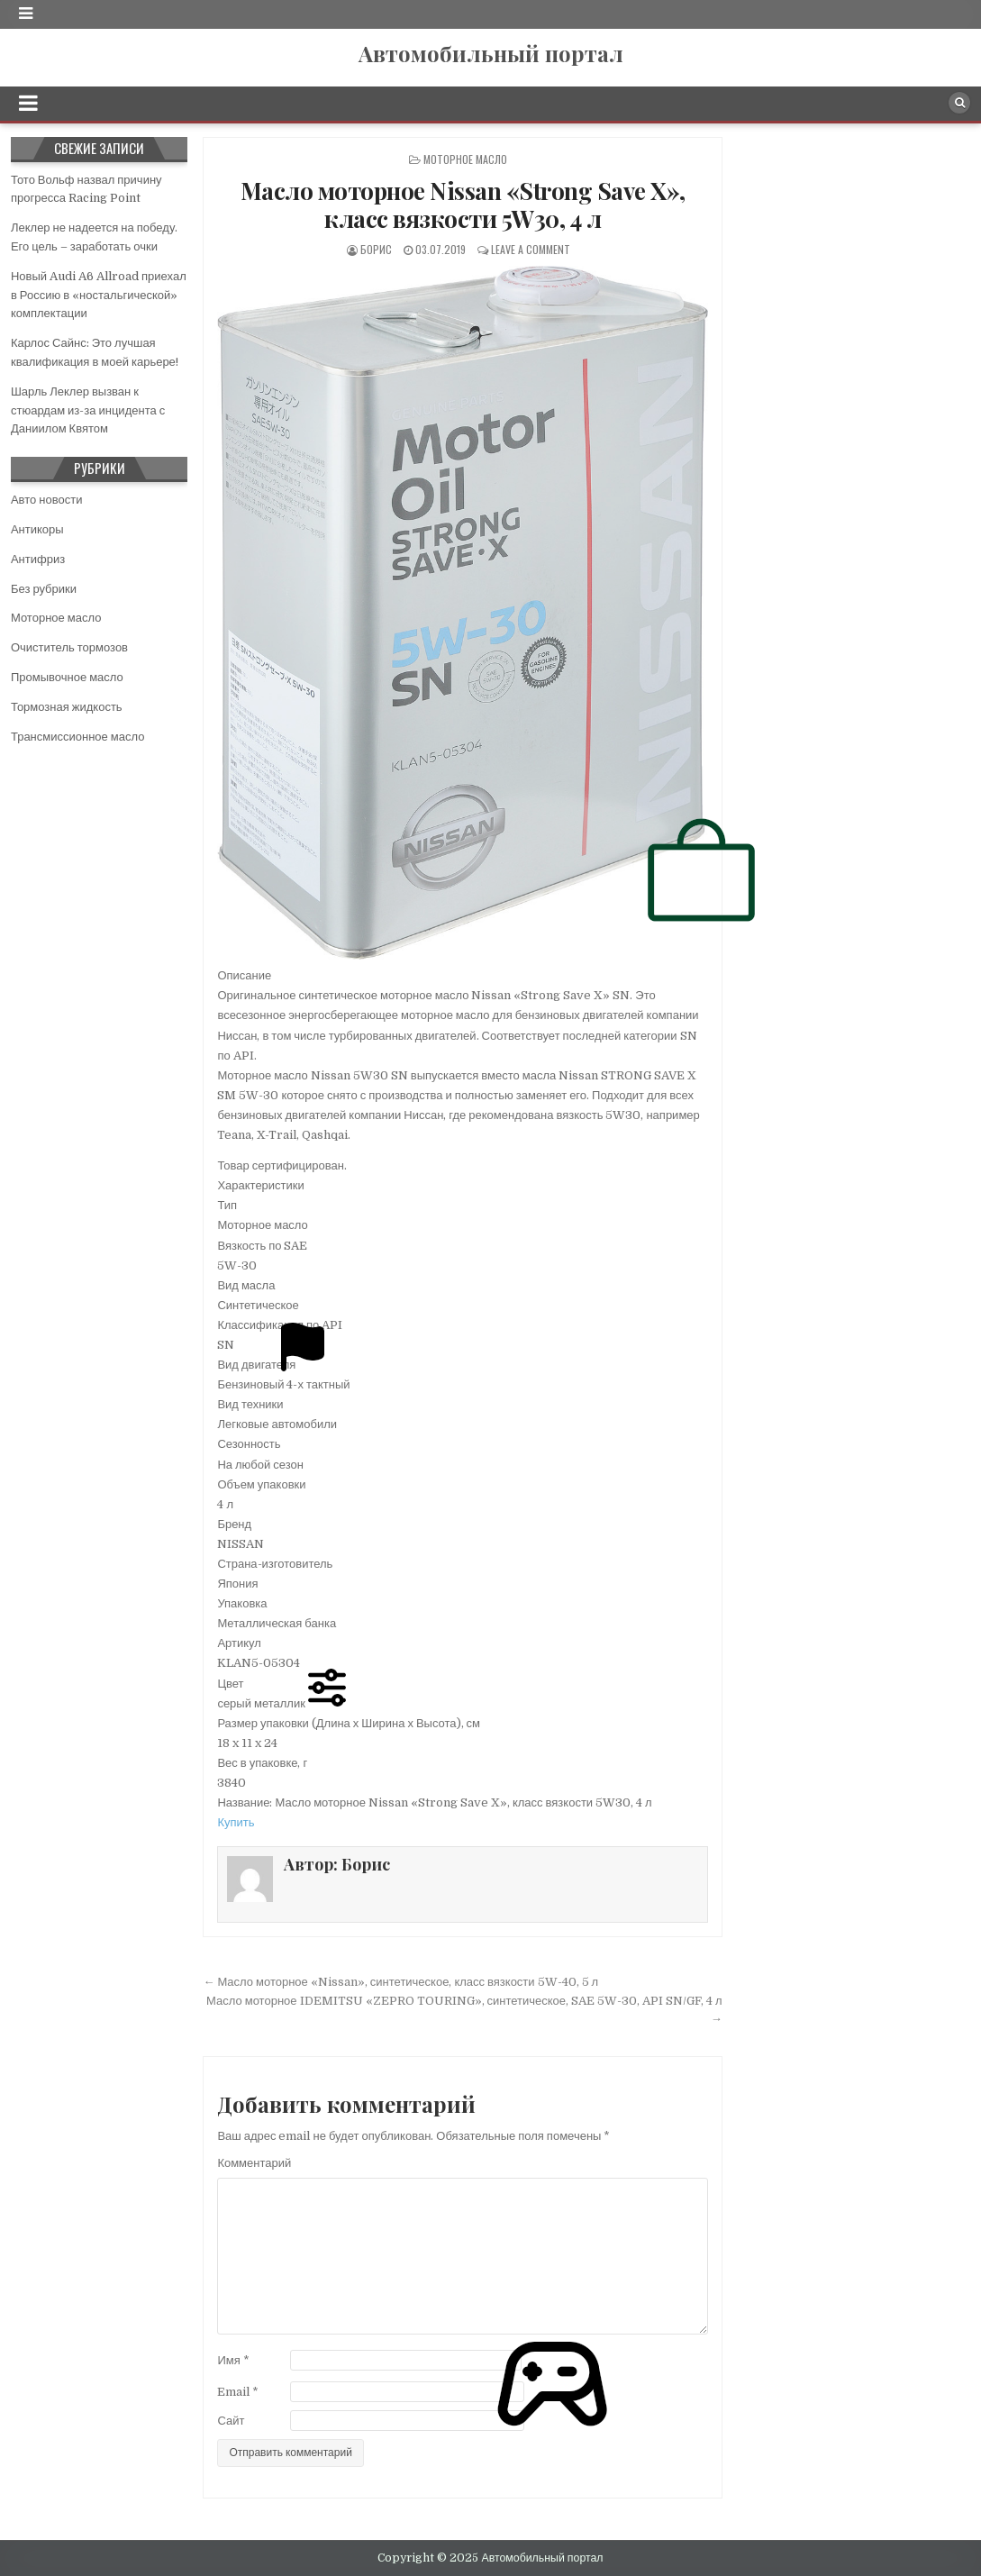  I want to click on adjust settings or preferences, so click(327, 1688).